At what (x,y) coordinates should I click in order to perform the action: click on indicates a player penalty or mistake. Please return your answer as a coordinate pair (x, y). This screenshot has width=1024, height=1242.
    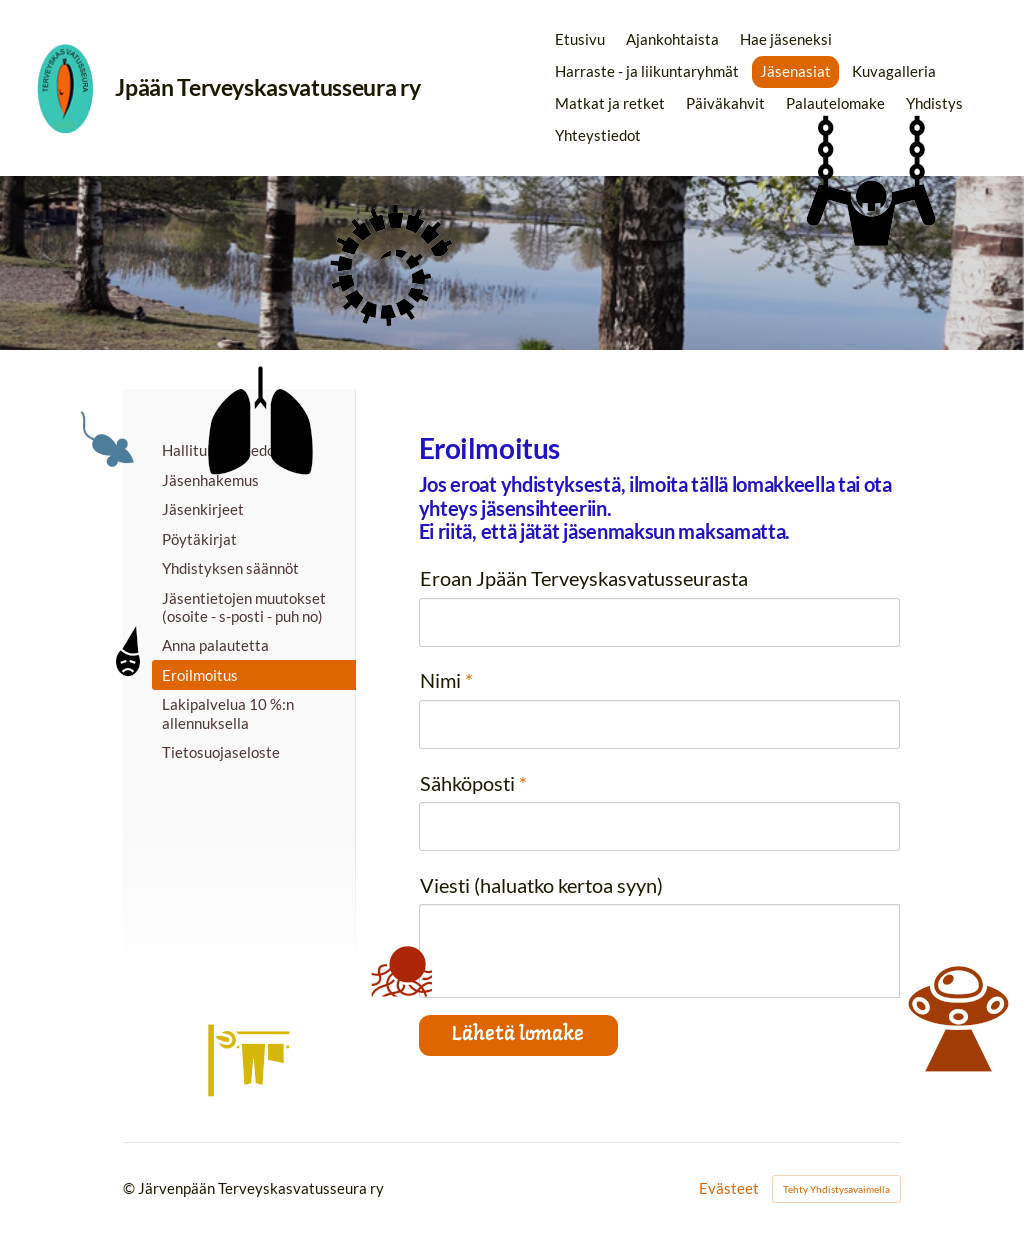
    Looking at the image, I should click on (128, 651).